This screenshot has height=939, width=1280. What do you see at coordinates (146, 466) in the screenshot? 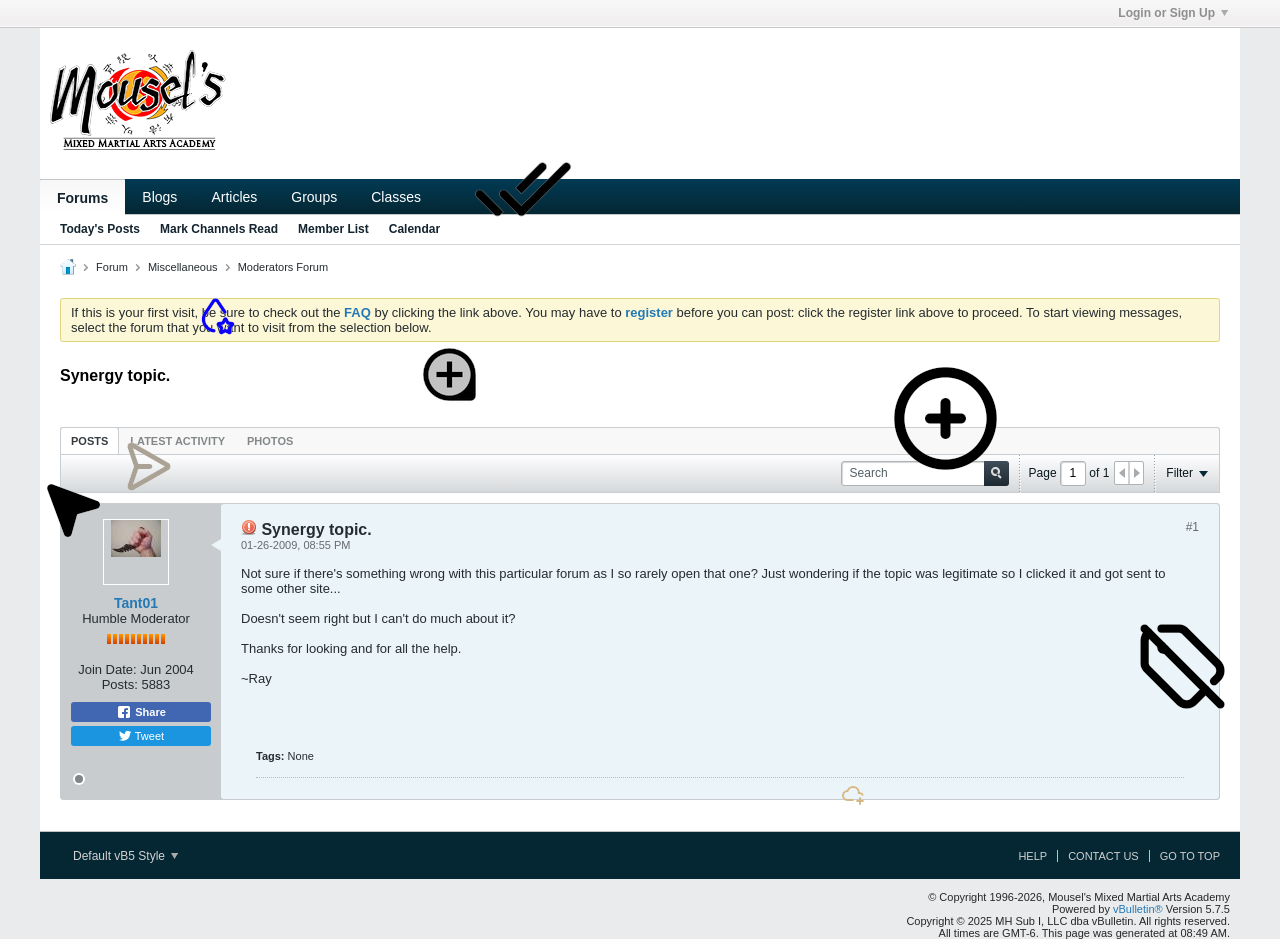
I see `send a message` at bounding box center [146, 466].